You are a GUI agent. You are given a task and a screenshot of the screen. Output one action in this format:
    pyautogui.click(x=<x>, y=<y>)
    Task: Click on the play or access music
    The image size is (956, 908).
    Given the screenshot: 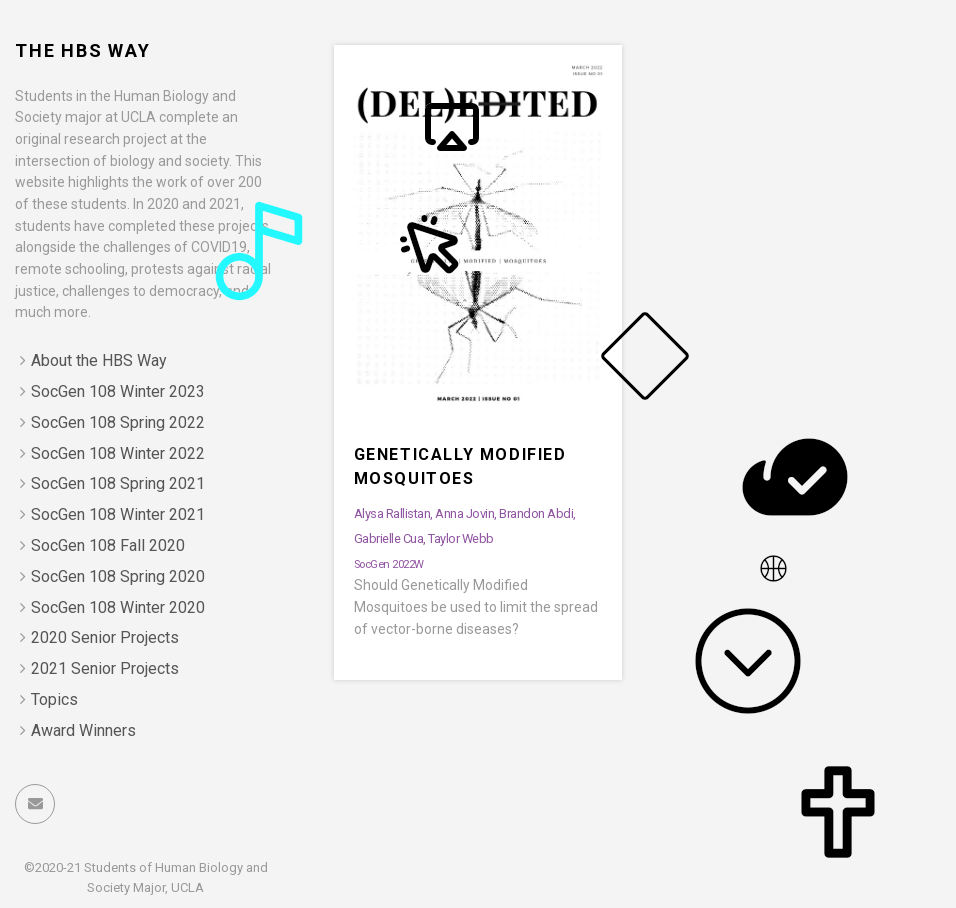 What is the action you would take?
    pyautogui.click(x=259, y=249)
    